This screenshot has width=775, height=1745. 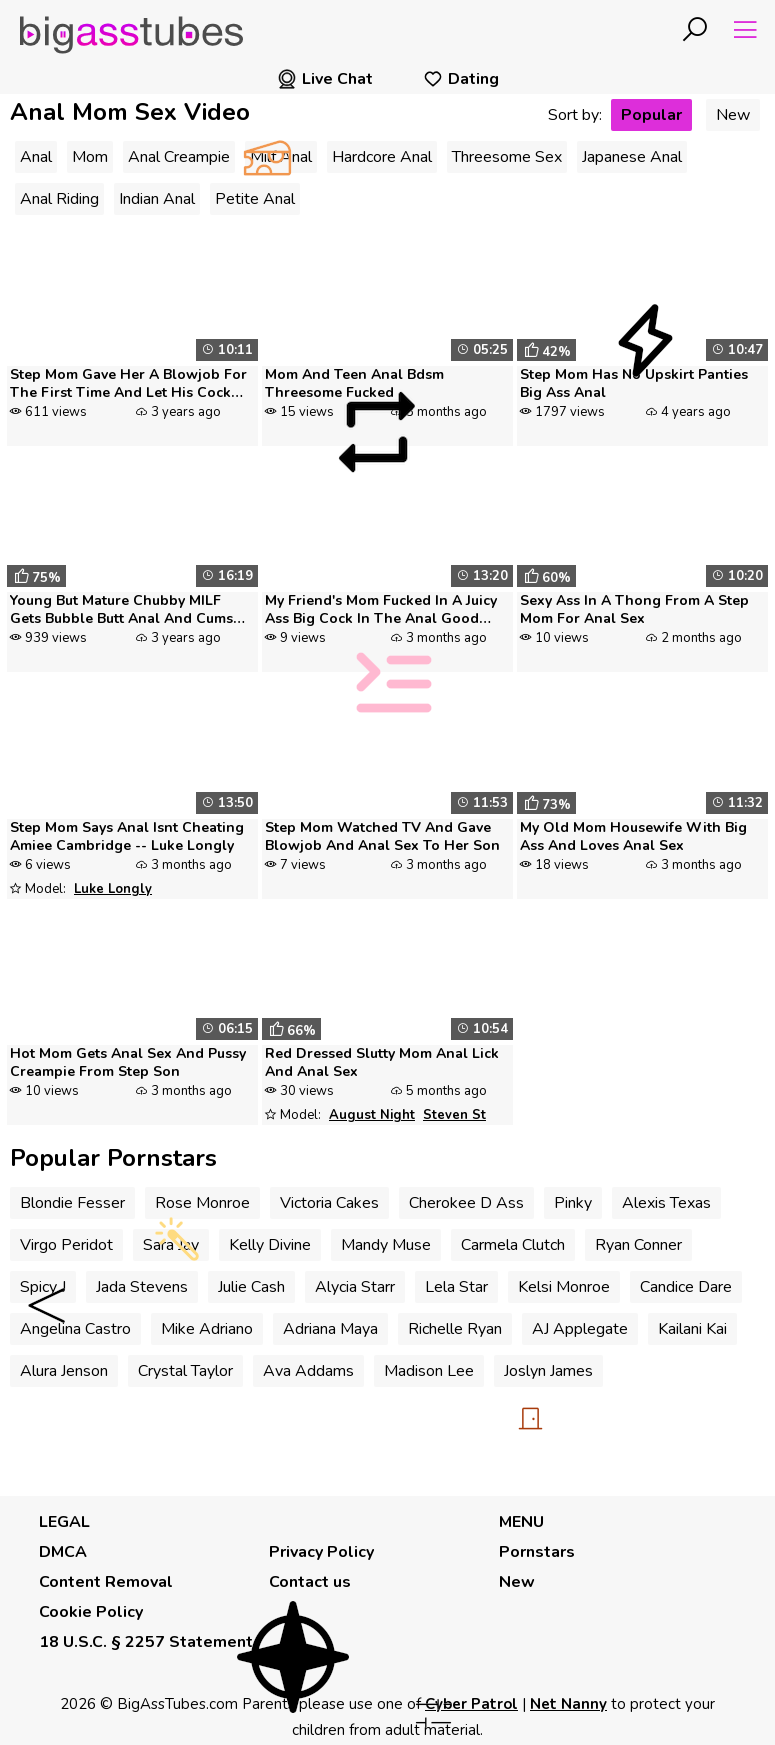 What do you see at coordinates (530, 1418) in the screenshot?
I see `exit or log out of the application` at bounding box center [530, 1418].